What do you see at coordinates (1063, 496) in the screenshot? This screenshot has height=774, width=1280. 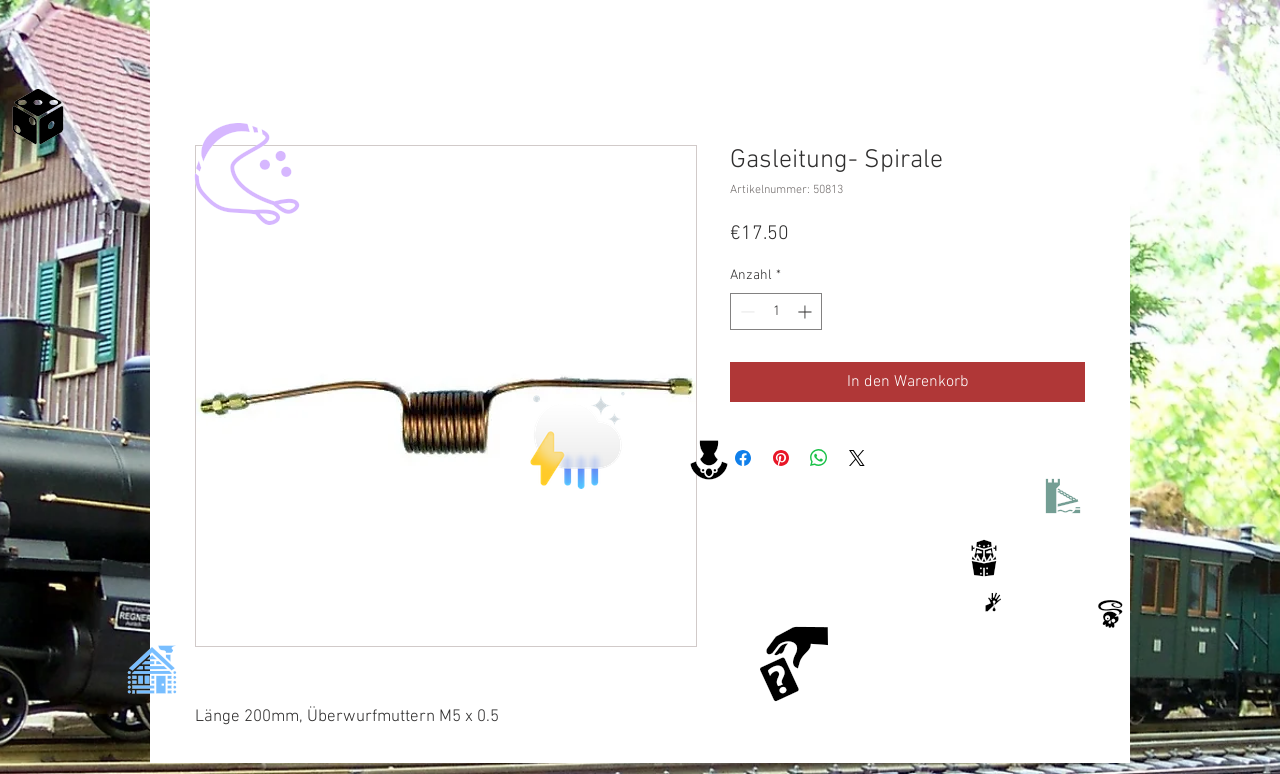 I see `access castle or fortress features in a game` at bounding box center [1063, 496].